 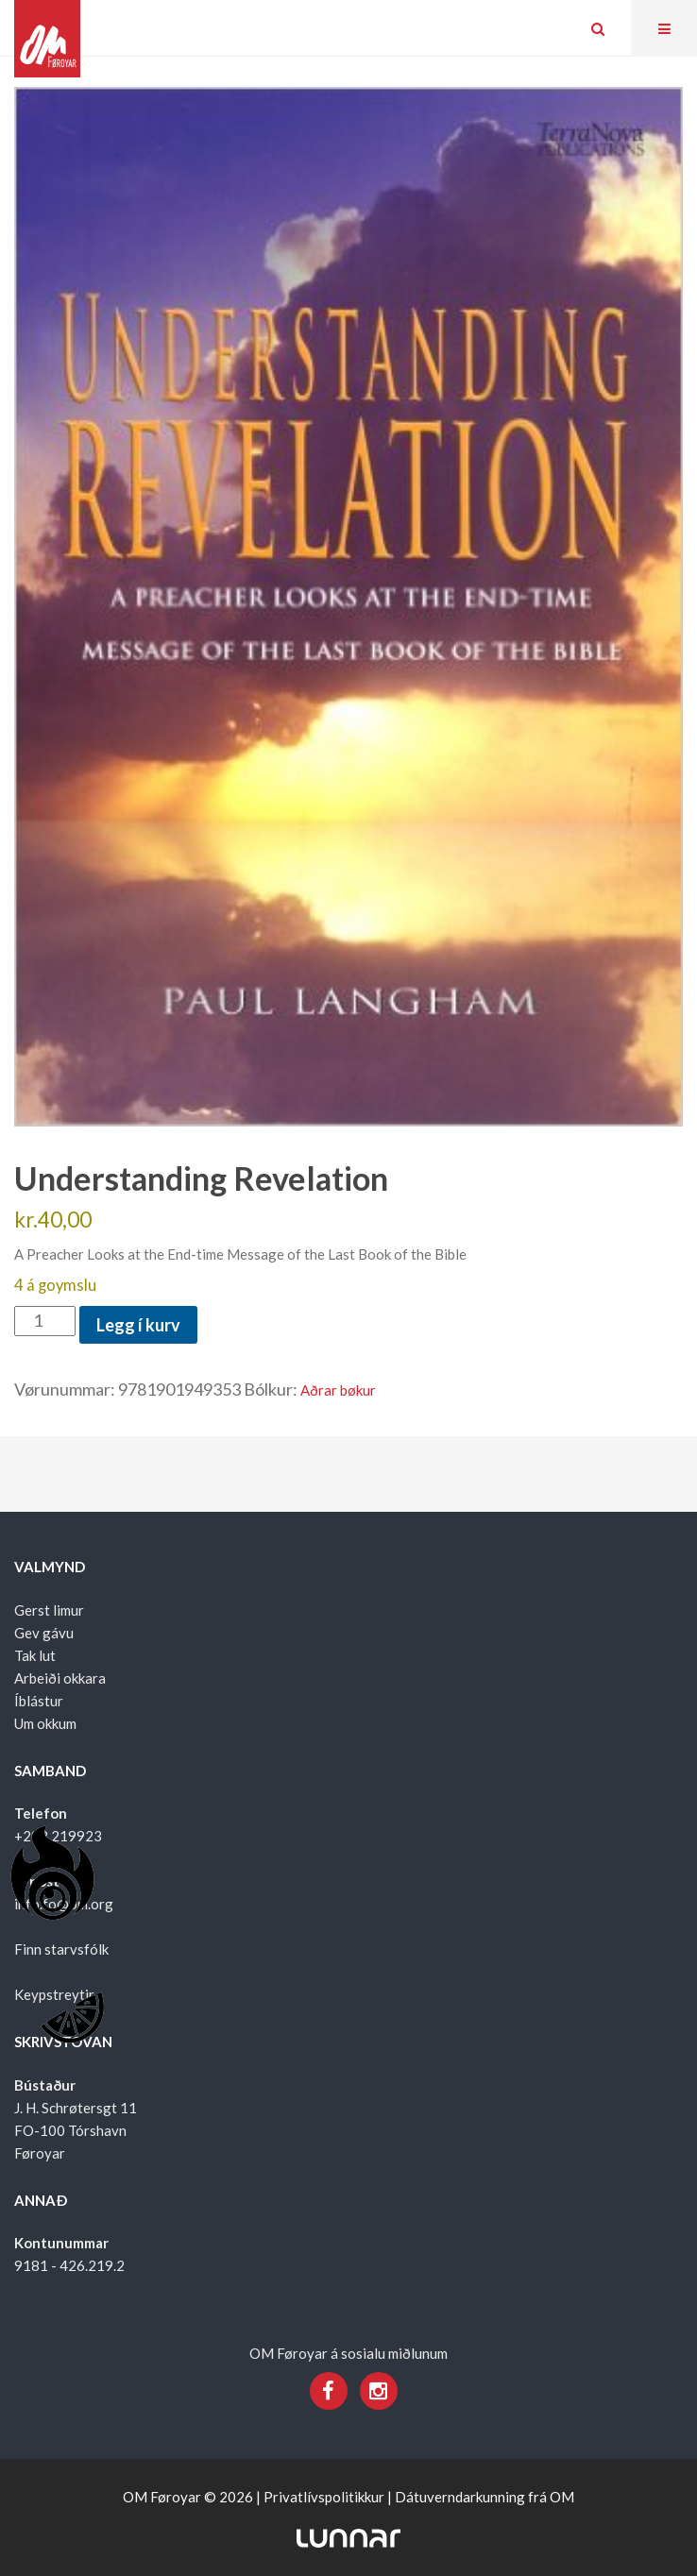 What do you see at coordinates (51, 1873) in the screenshot?
I see `activate fire vision or heat detection mode` at bounding box center [51, 1873].